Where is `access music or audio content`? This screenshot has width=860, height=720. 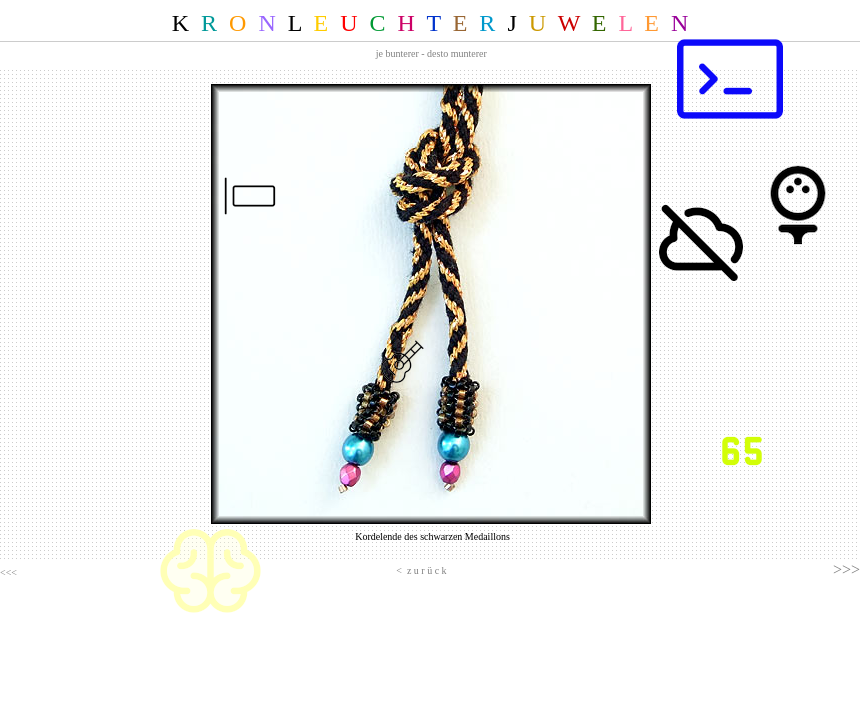 access music or audio content is located at coordinates (402, 362).